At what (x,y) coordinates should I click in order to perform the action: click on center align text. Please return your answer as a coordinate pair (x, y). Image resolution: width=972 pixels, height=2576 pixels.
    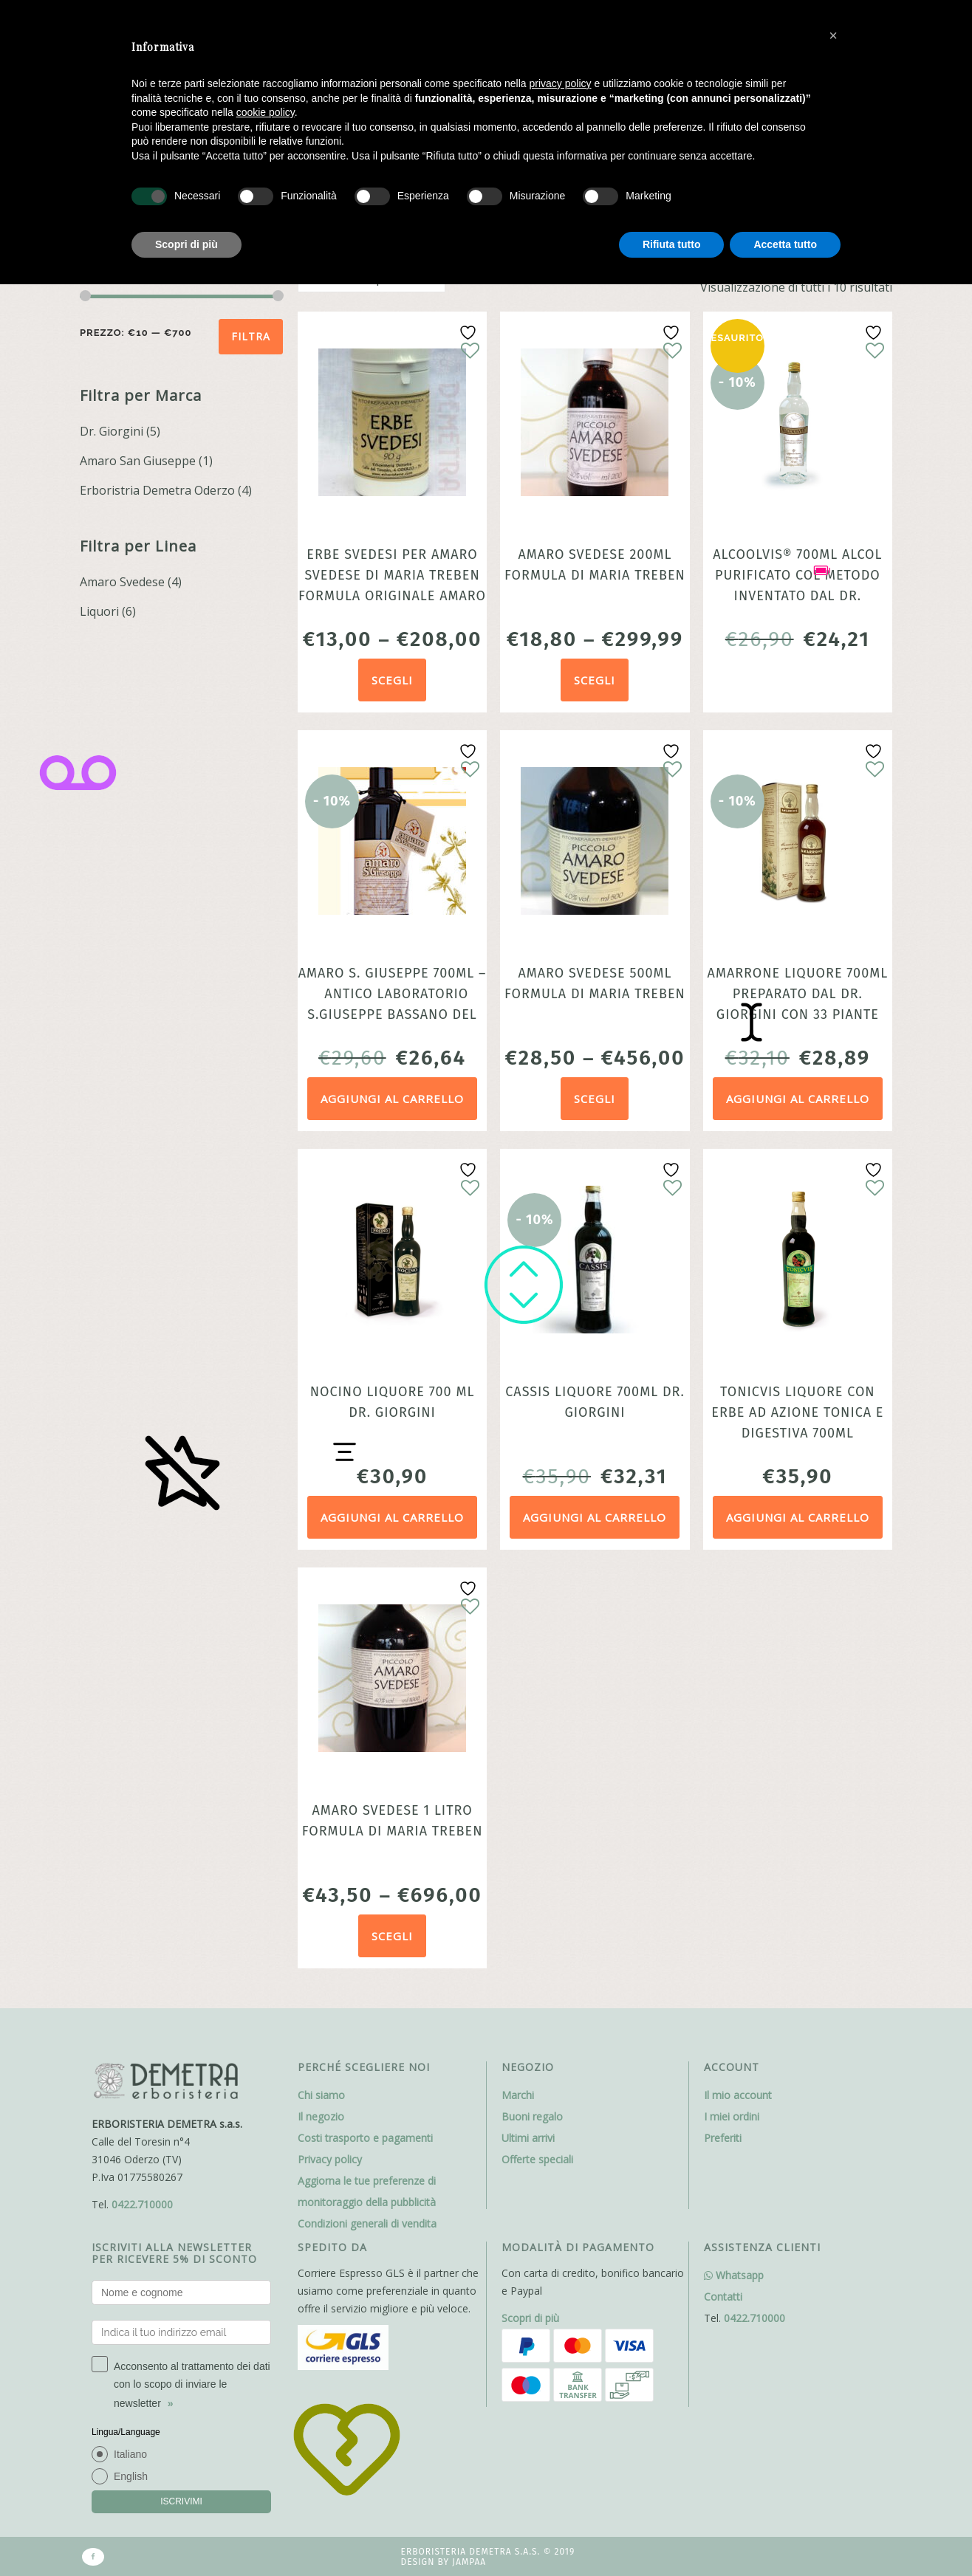
    Looking at the image, I should click on (344, 1452).